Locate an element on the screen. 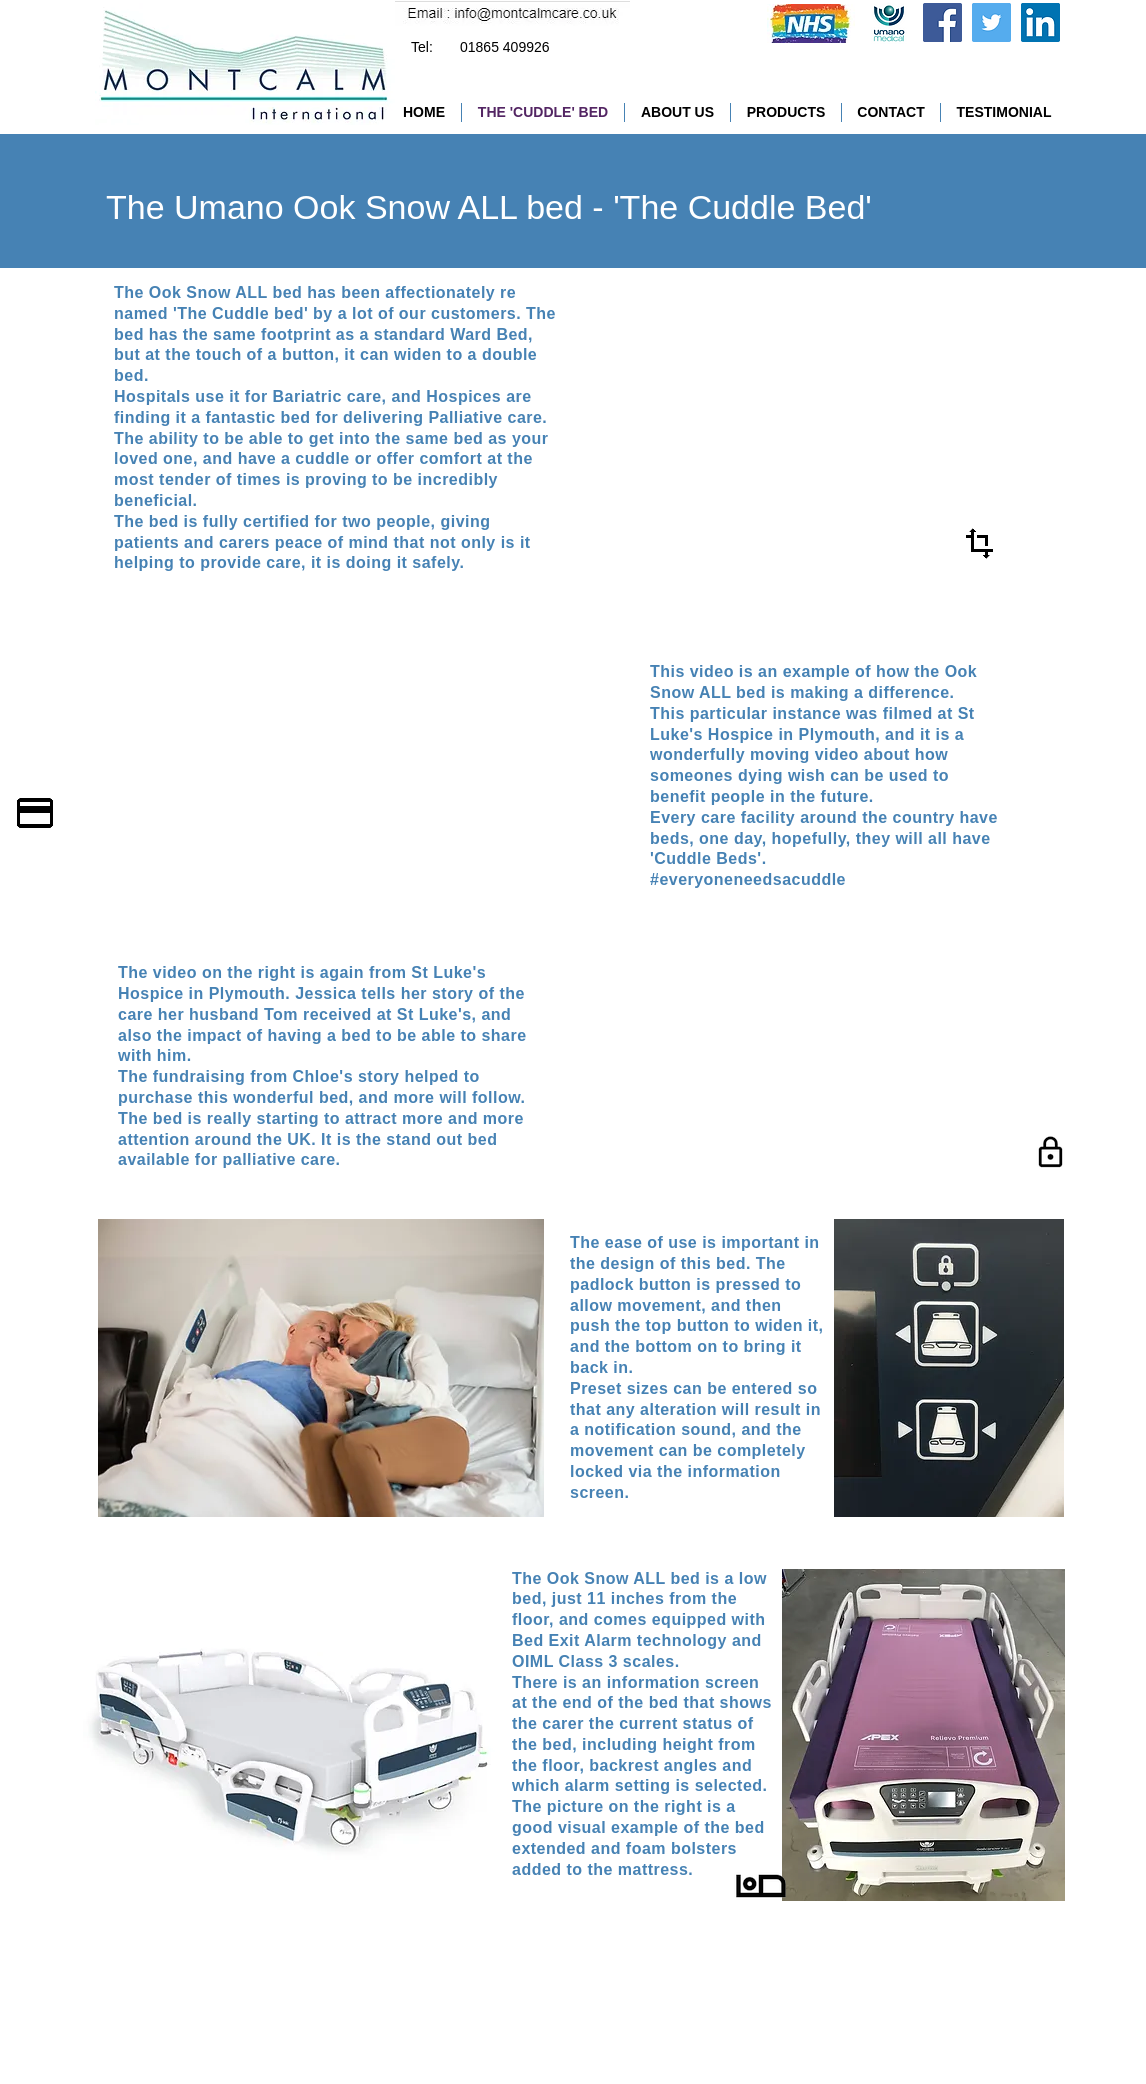  transform or resize an image is located at coordinates (979, 543).